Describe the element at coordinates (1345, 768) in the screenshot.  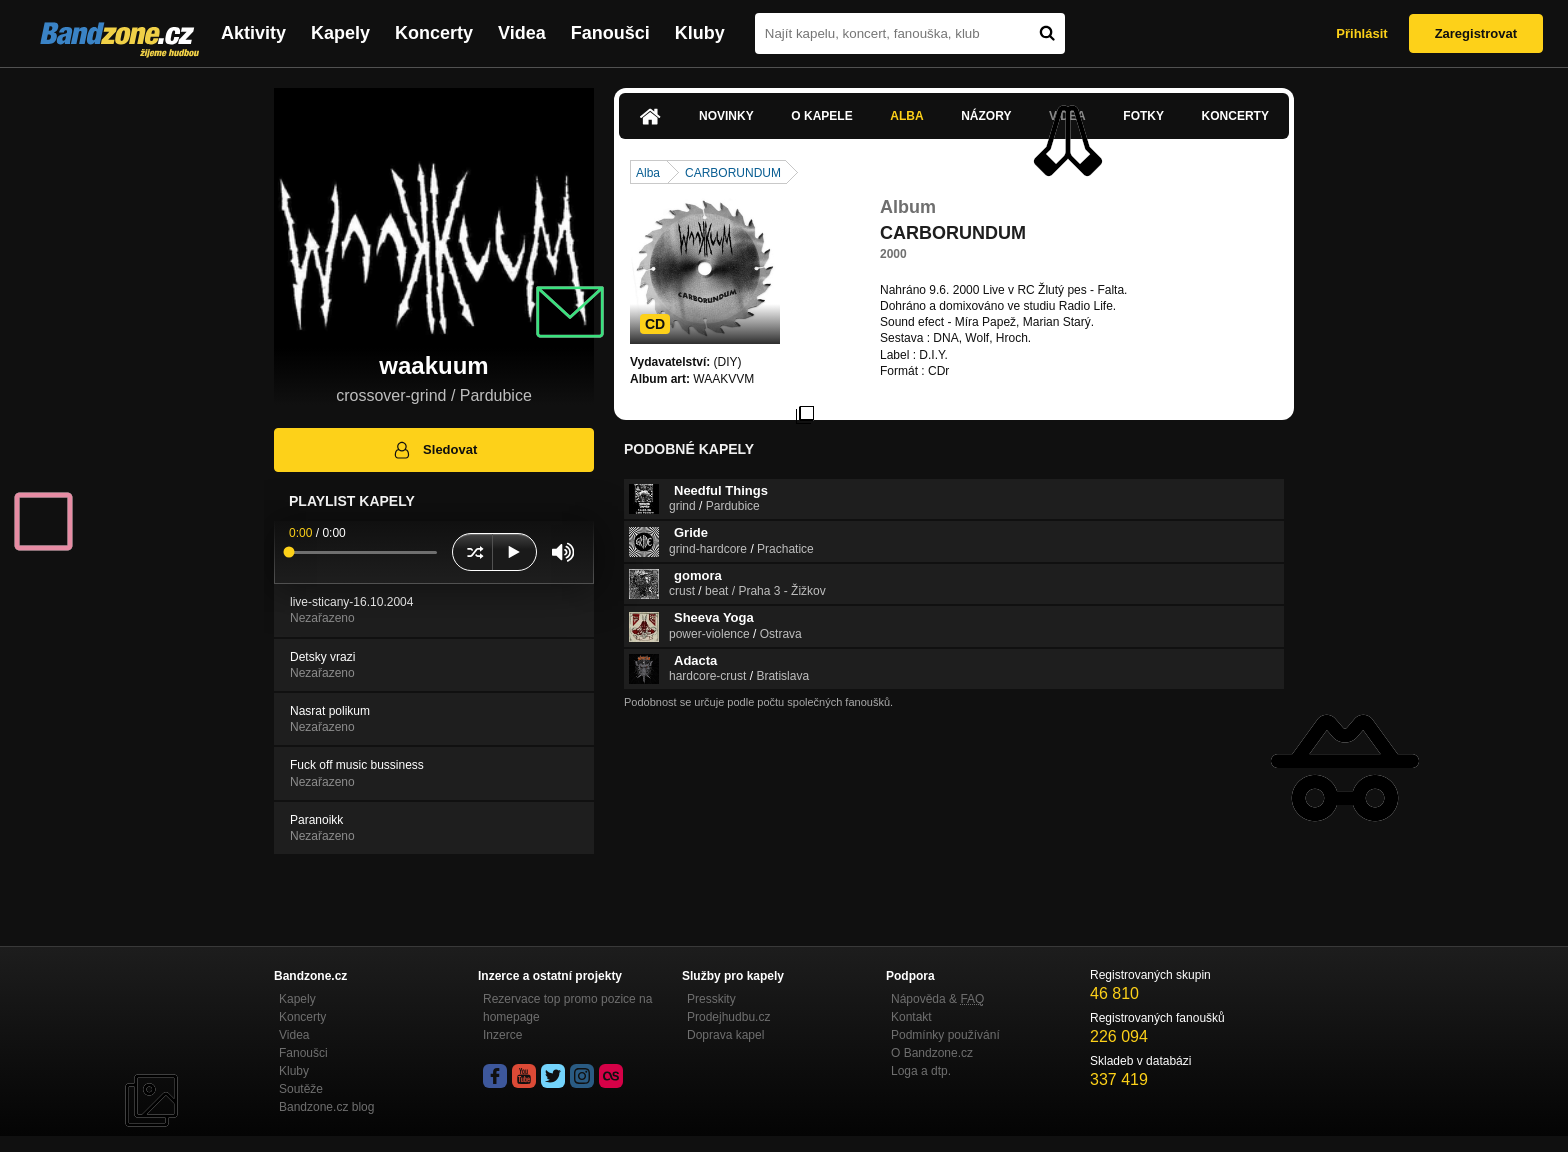
I see `access incognito or private browsing mode` at that location.